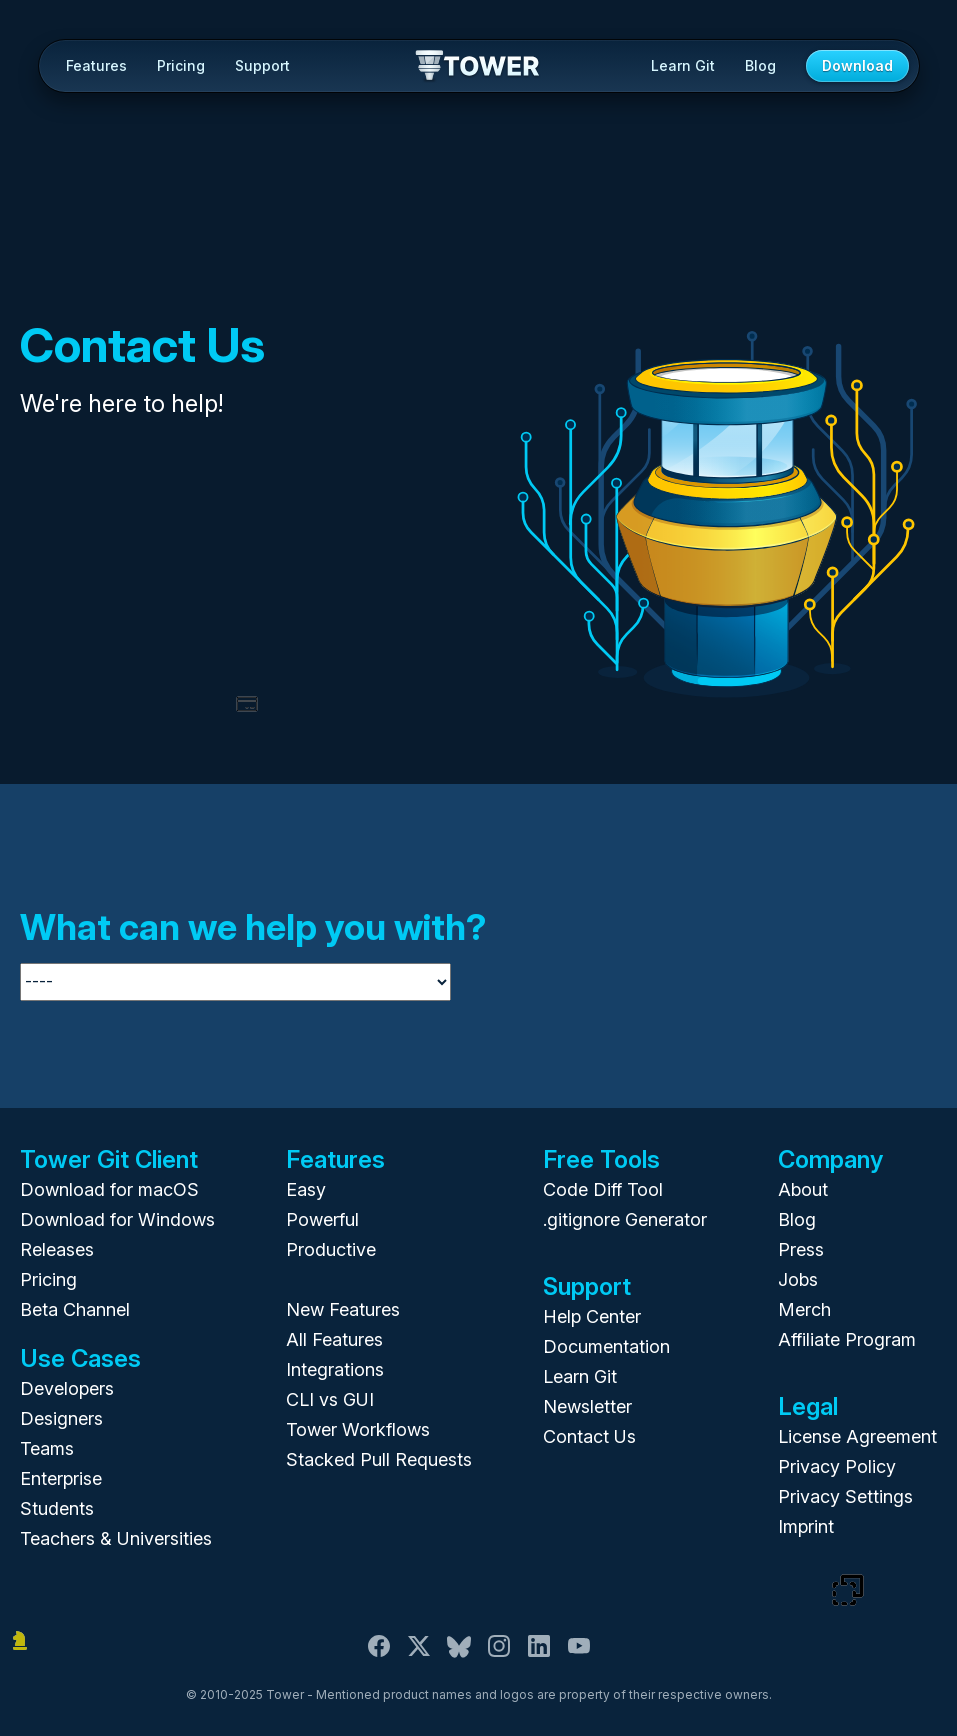  What do you see at coordinates (848, 1590) in the screenshot?
I see `bring selection to front layer` at bounding box center [848, 1590].